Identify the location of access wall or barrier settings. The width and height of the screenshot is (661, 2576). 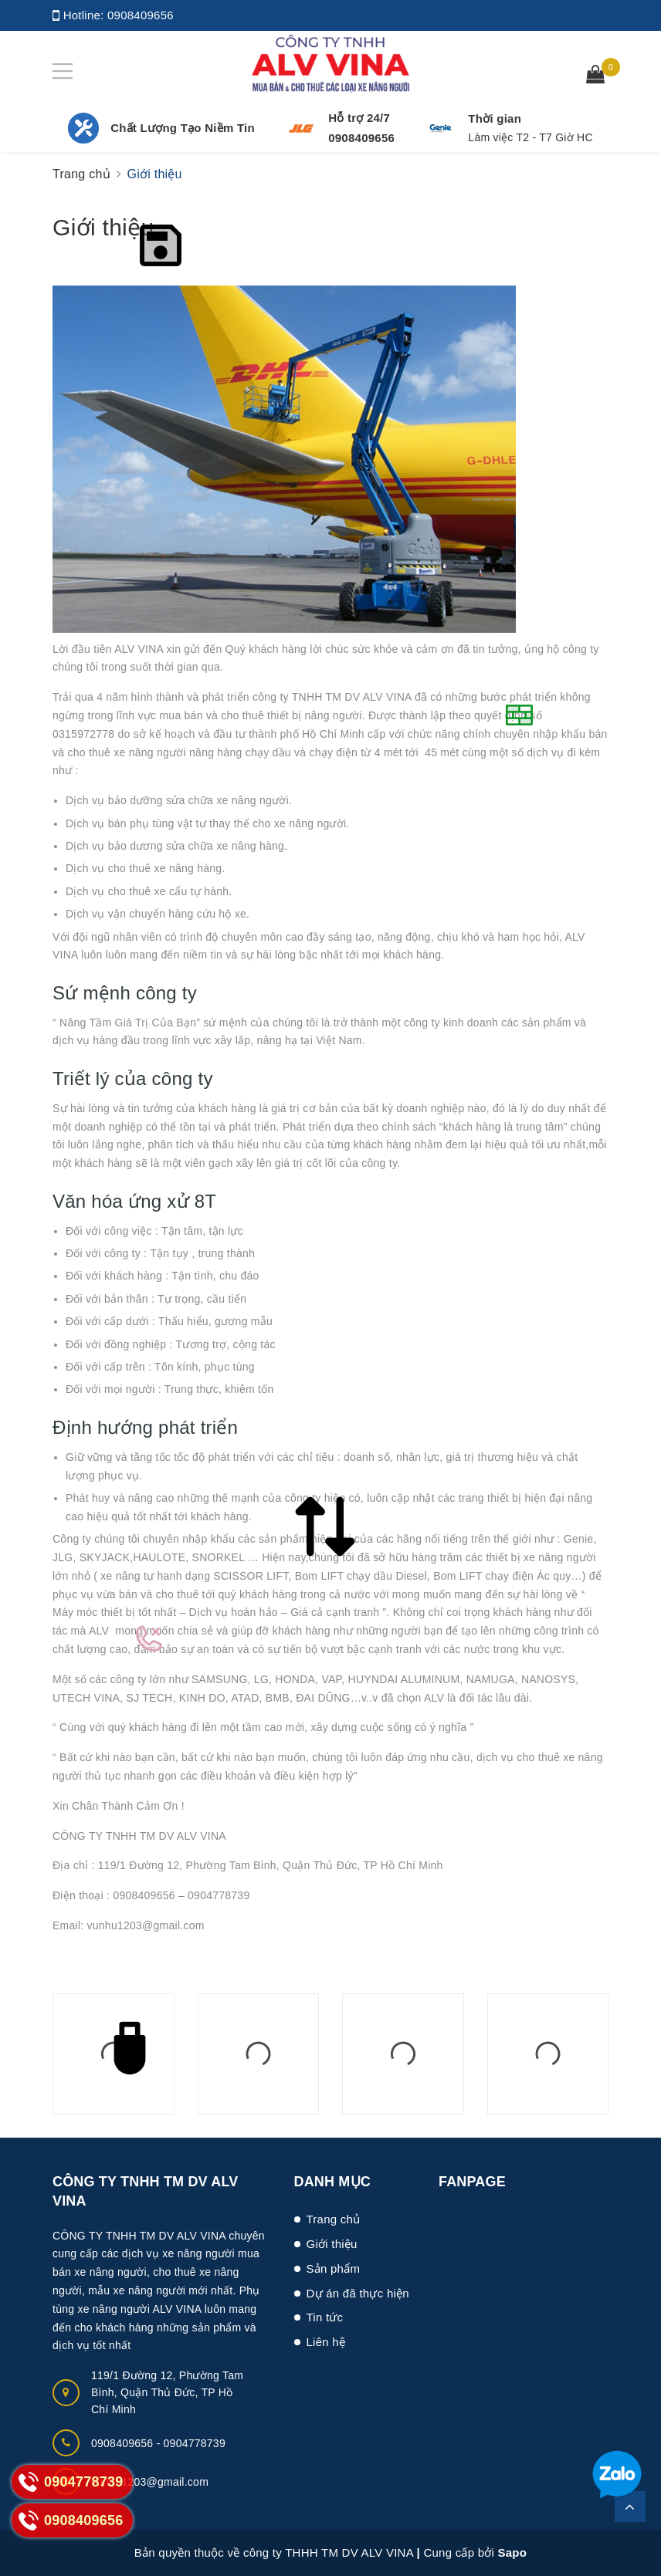
(519, 715).